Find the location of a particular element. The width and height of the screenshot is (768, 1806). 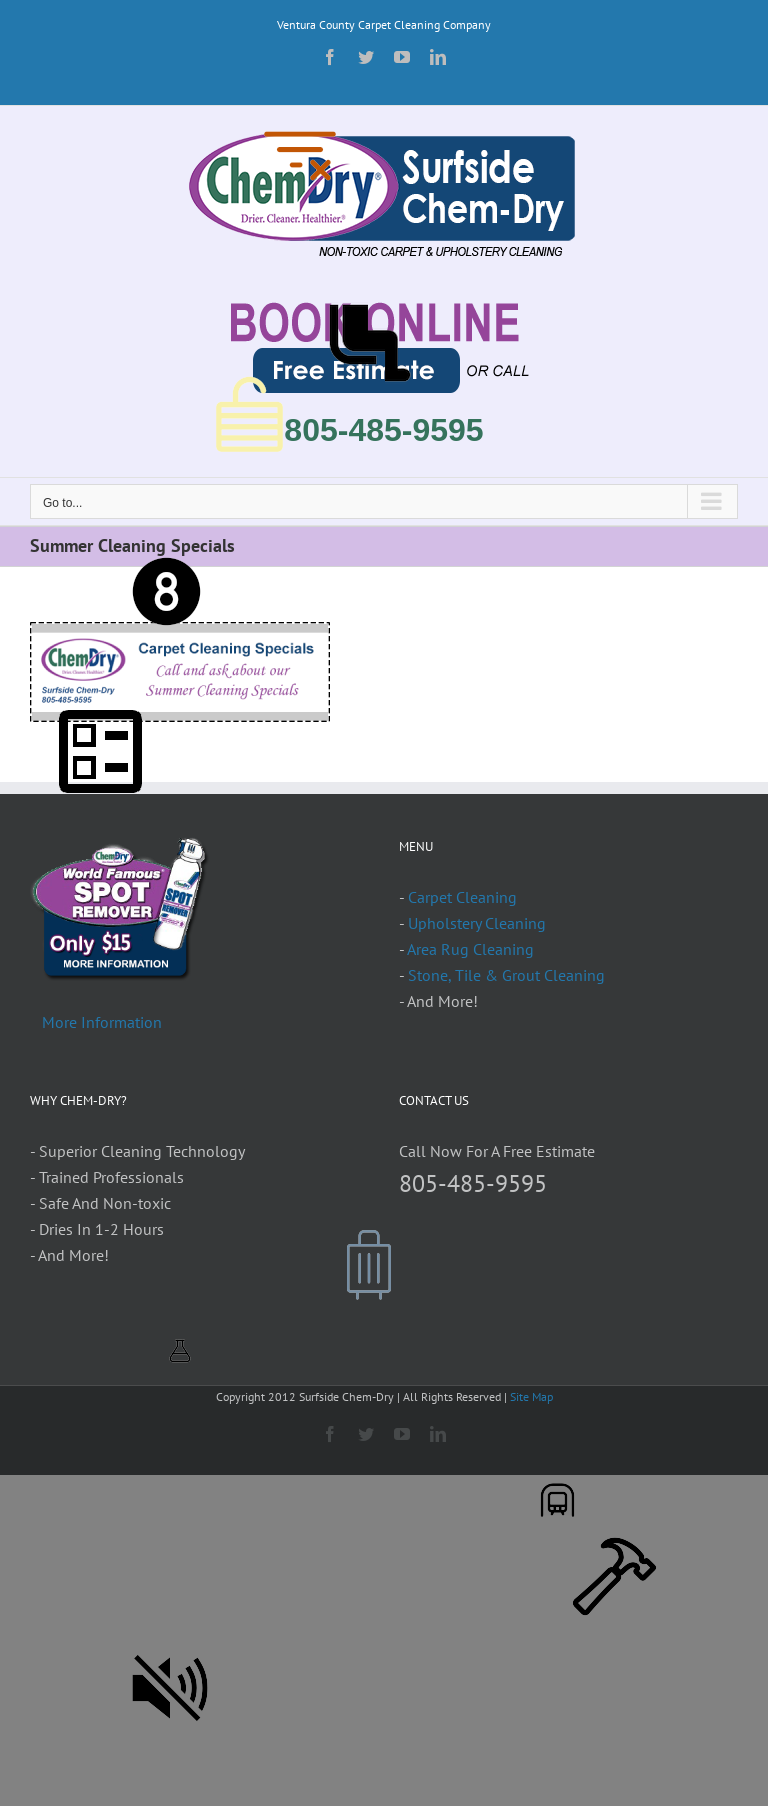

access experimental or beta features is located at coordinates (180, 1351).